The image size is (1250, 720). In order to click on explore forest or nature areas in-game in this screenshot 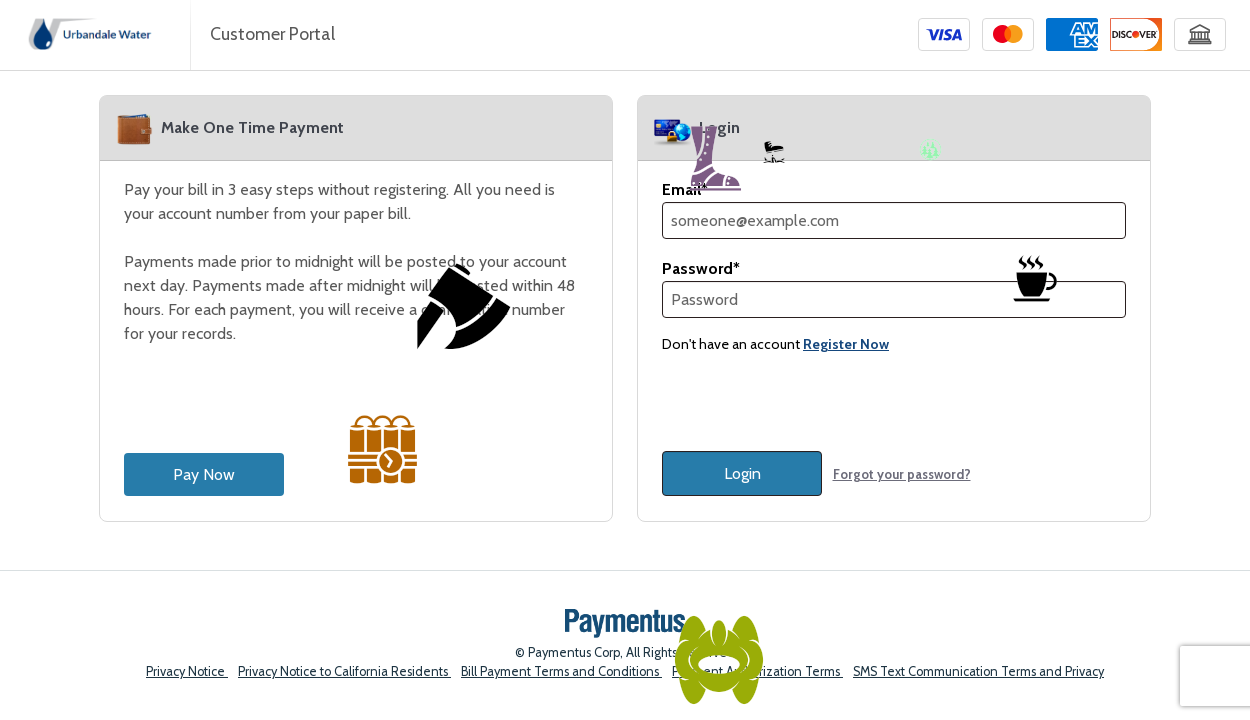, I will do `click(930, 149)`.